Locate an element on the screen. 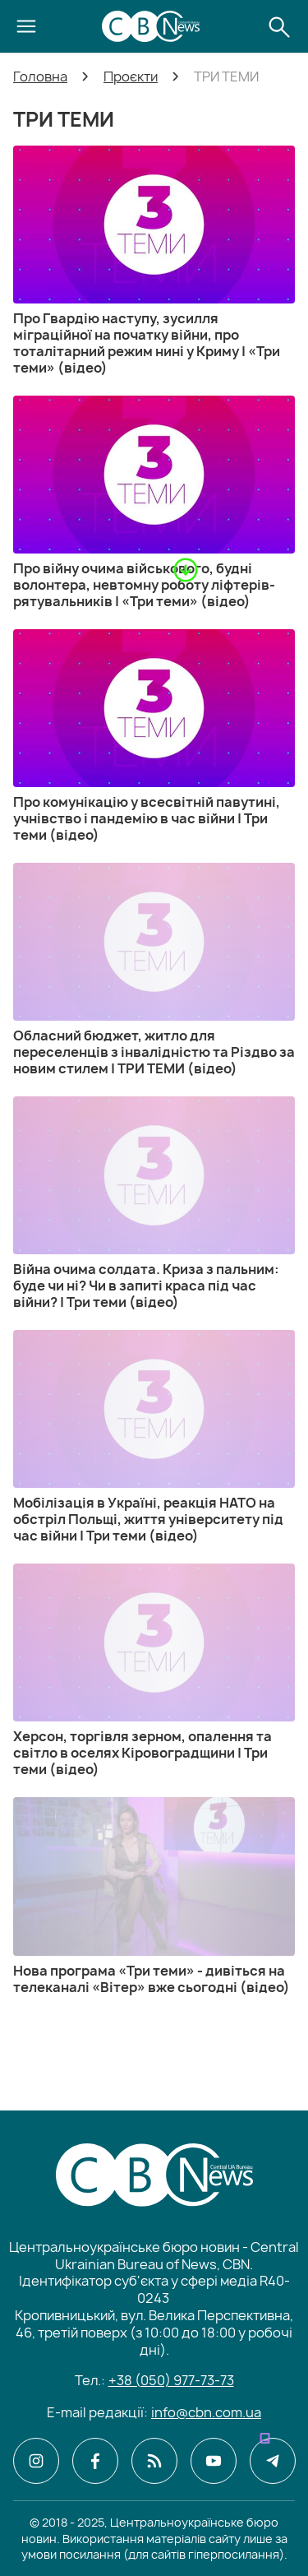 The width and height of the screenshot is (308, 2576). download file or content is located at coordinates (186, 570).